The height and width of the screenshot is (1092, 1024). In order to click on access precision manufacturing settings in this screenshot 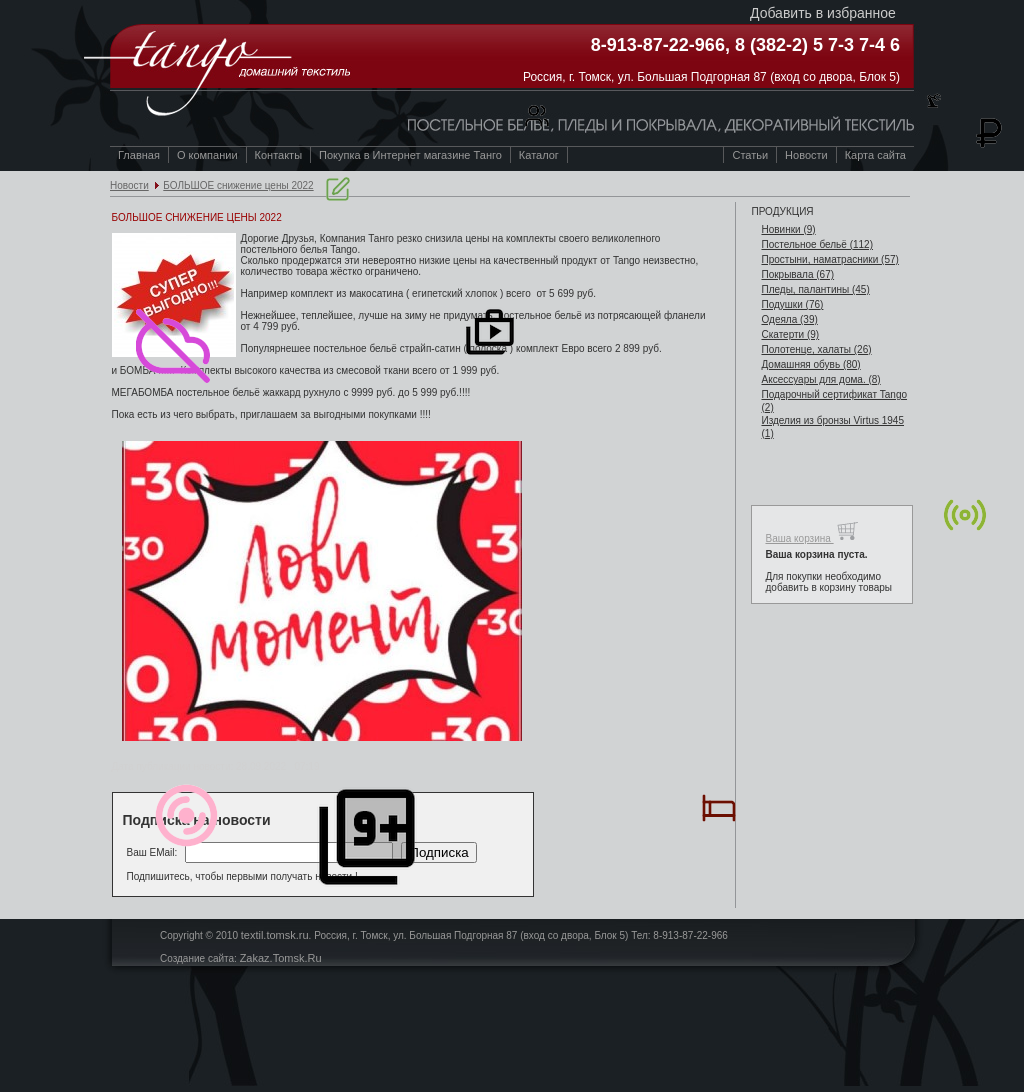, I will do `click(934, 101)`.